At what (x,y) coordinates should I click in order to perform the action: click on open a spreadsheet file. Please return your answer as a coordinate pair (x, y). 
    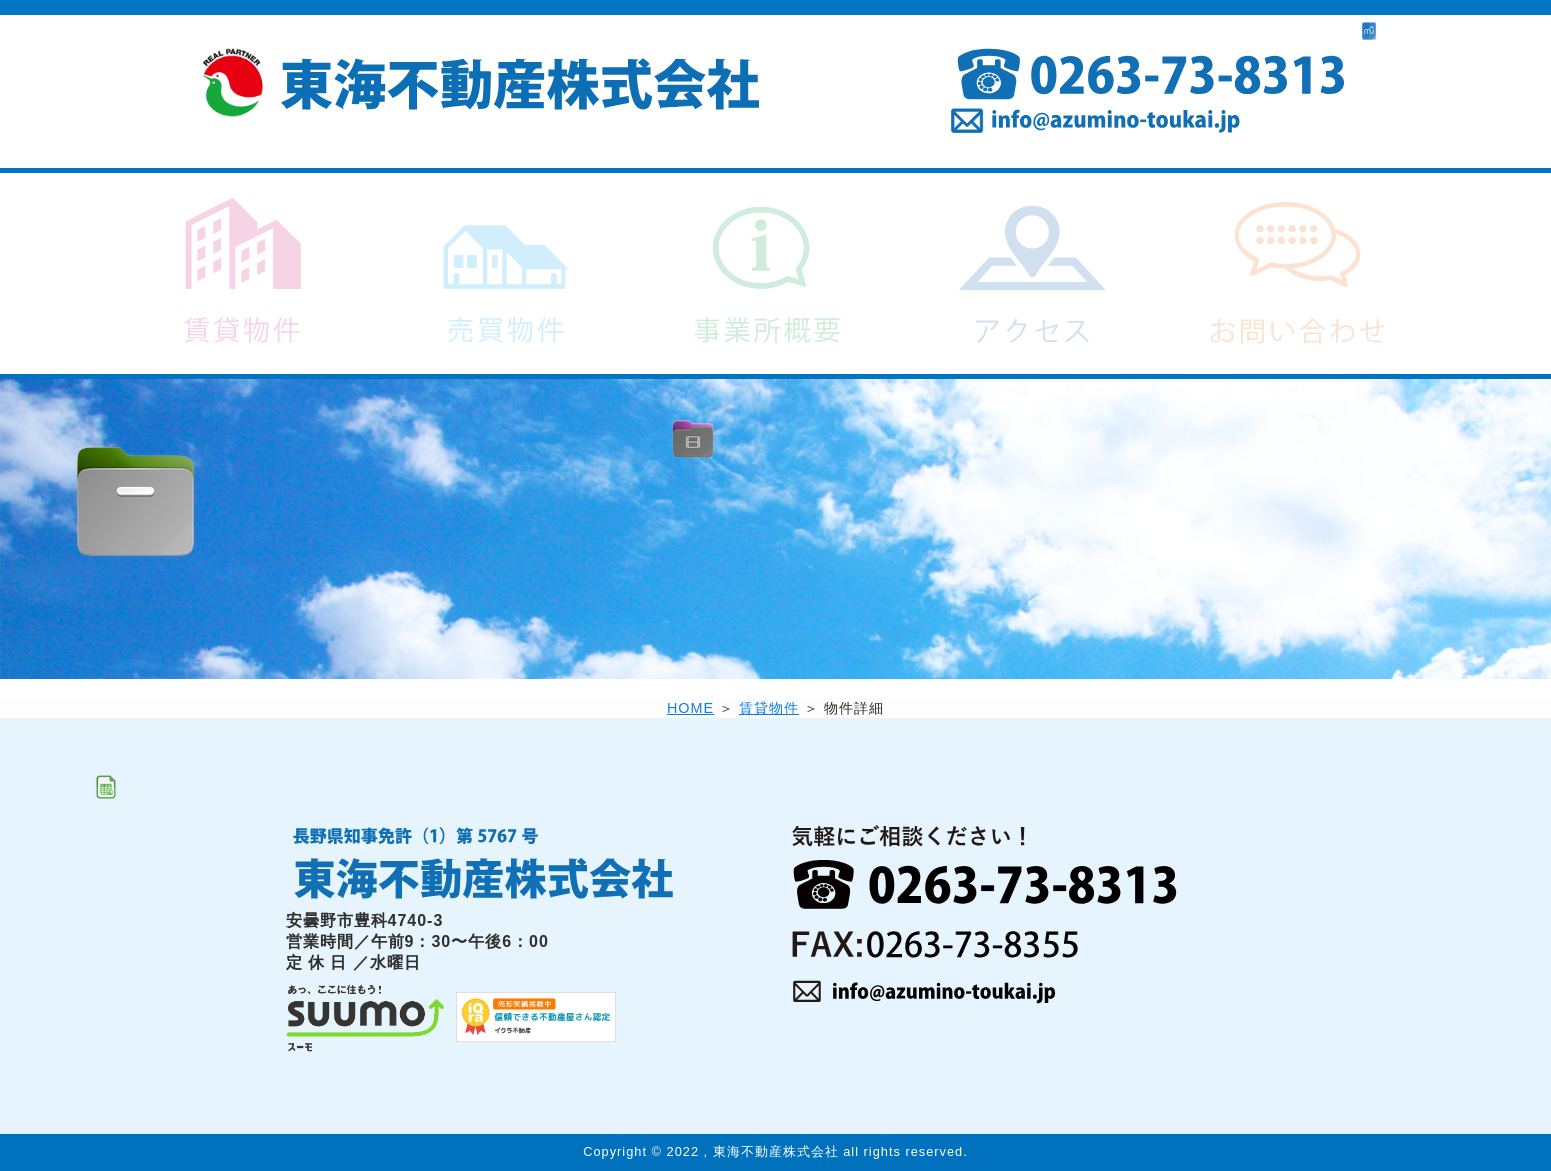
    Looking at the image, I should click on (106, 787).